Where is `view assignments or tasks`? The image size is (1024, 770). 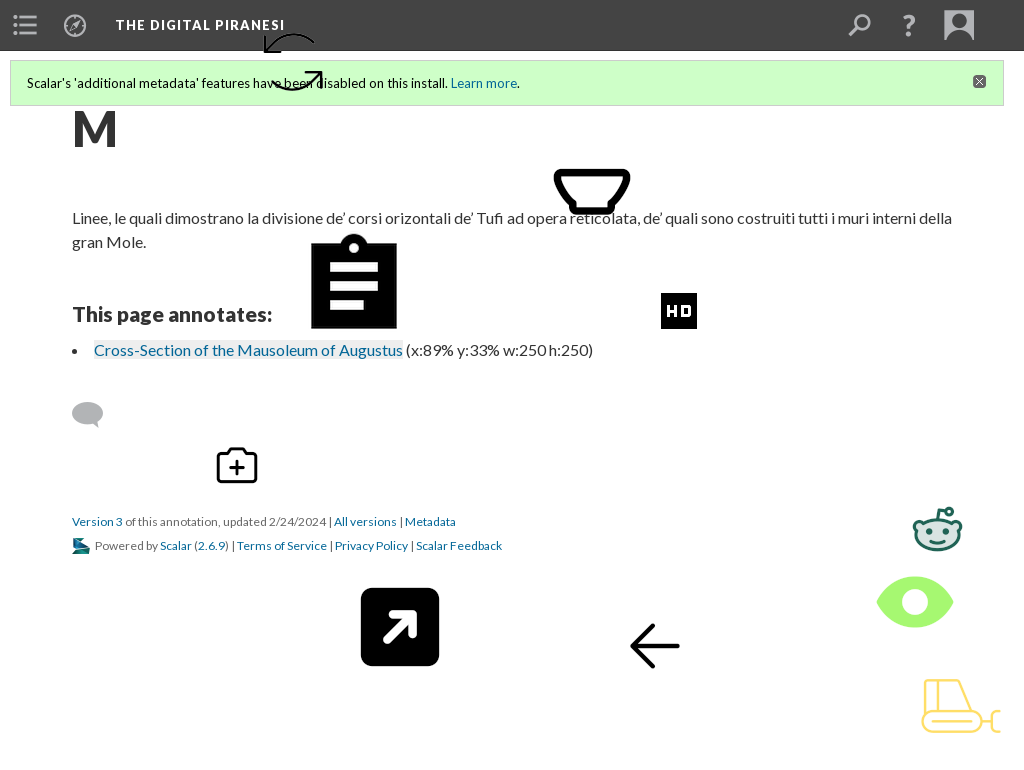
view assignments or tasks is located at coordinates (354, 286).